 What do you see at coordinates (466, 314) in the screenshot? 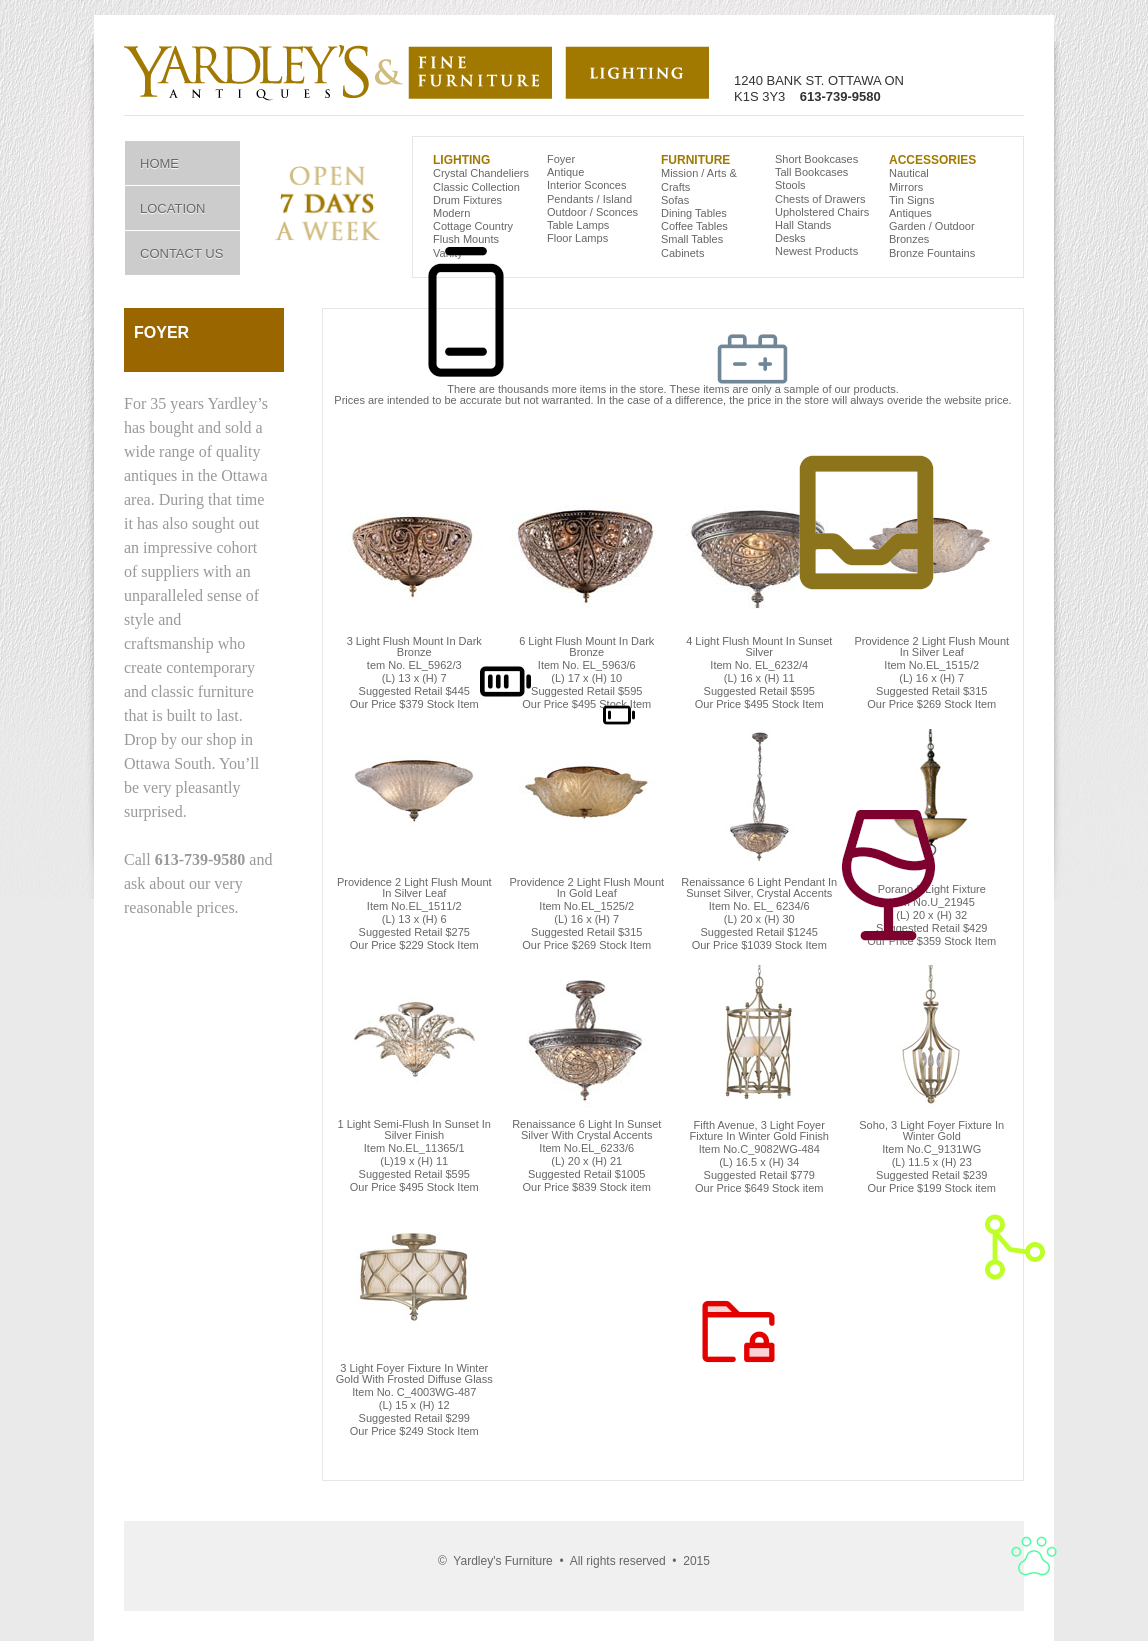
I see `indicates low battery level` at bounding box center [466, 314].